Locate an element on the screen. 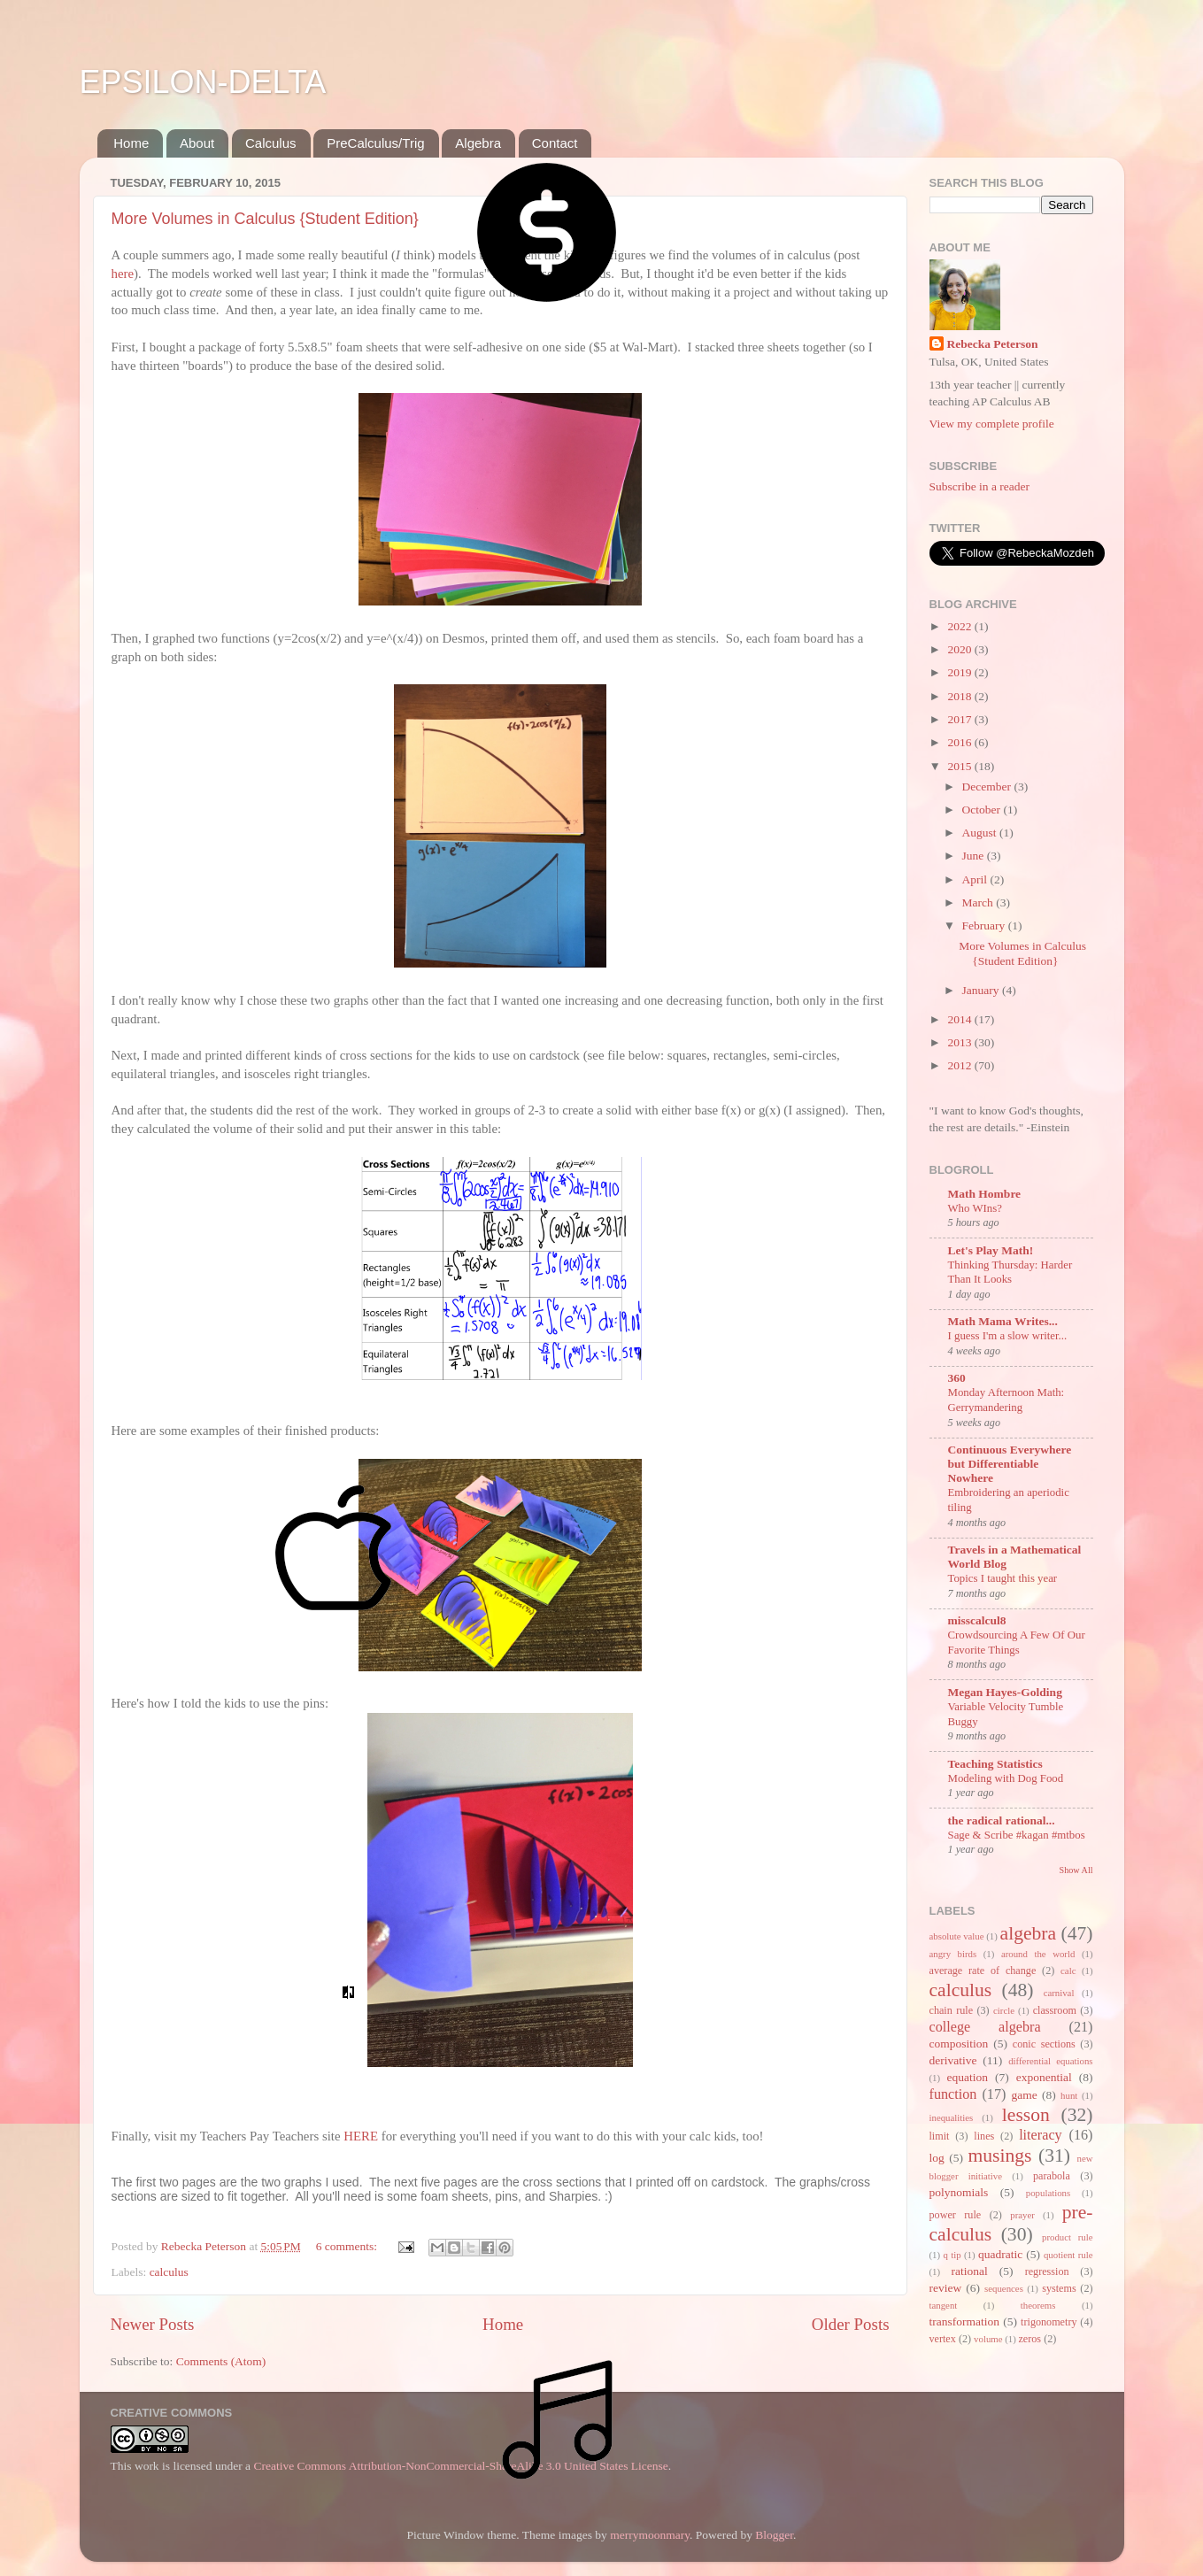  access music library or audio player is located at coordinates (564, 2422).